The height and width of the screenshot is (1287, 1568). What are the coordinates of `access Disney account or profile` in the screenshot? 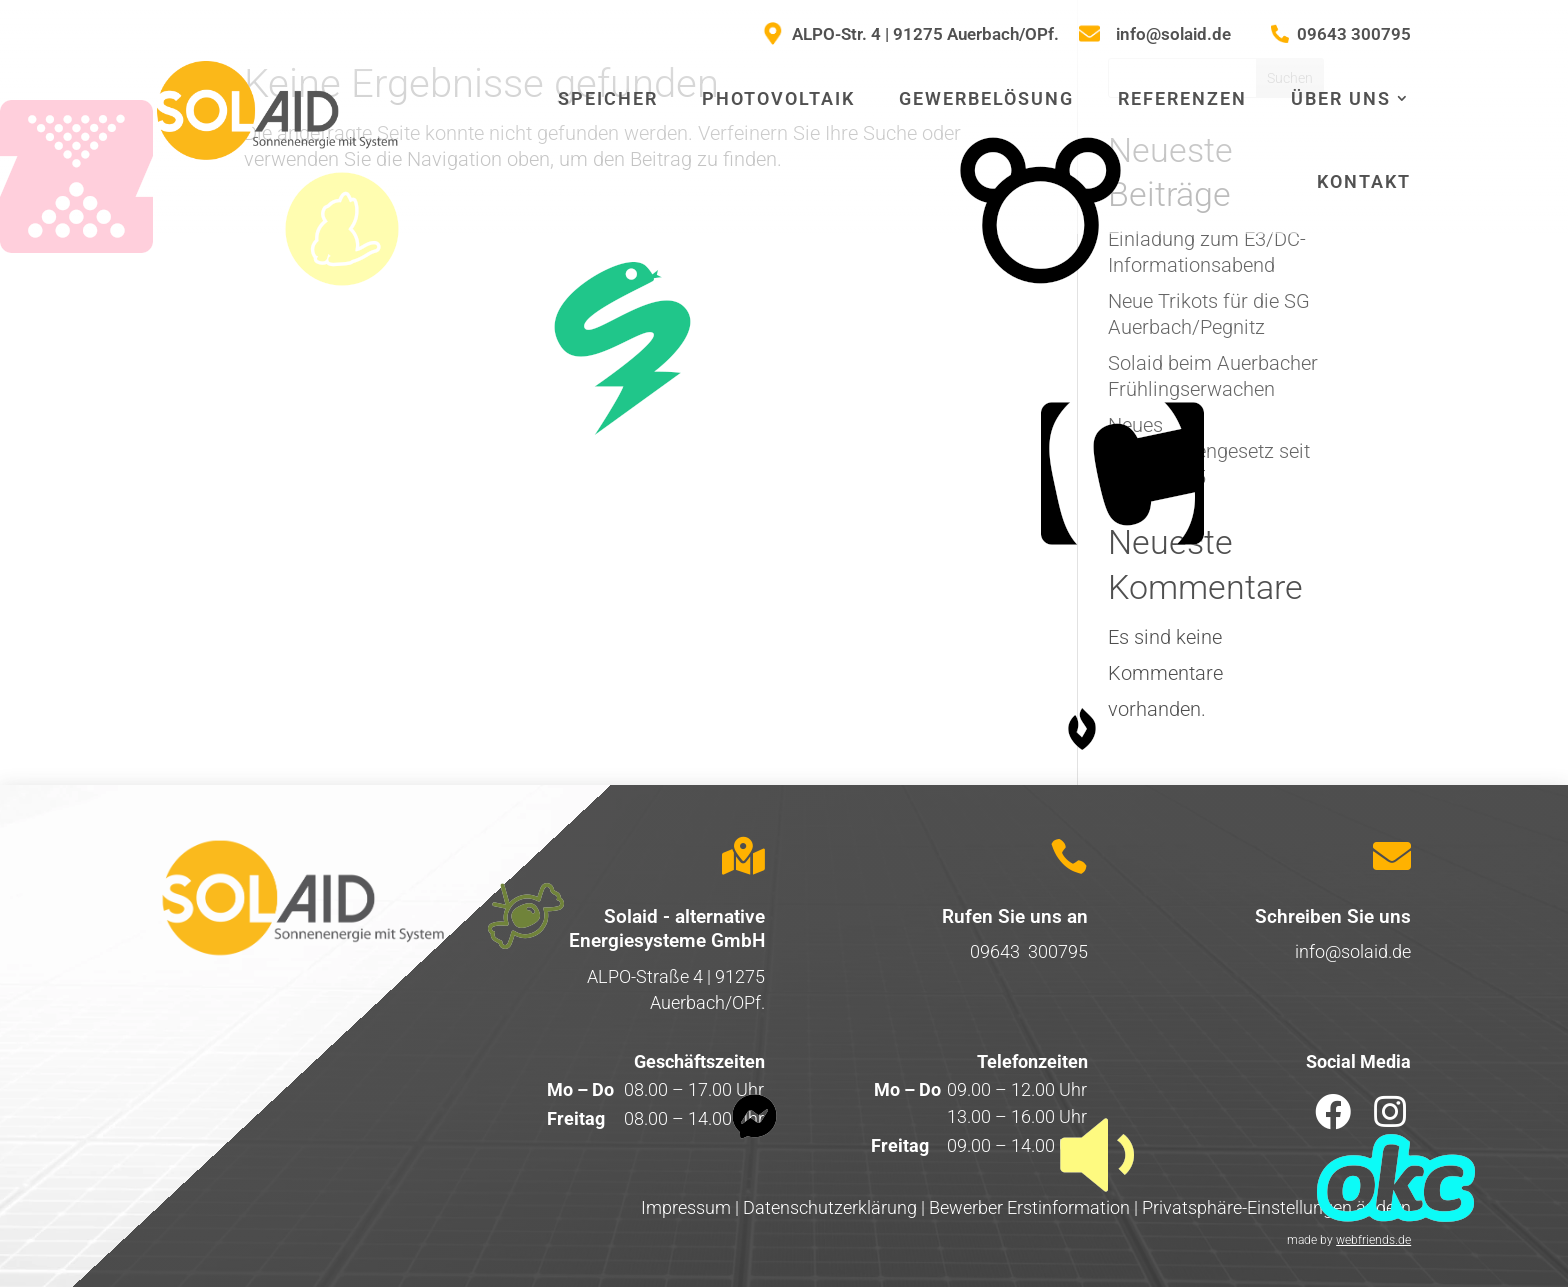 It's located at (1040, 210).